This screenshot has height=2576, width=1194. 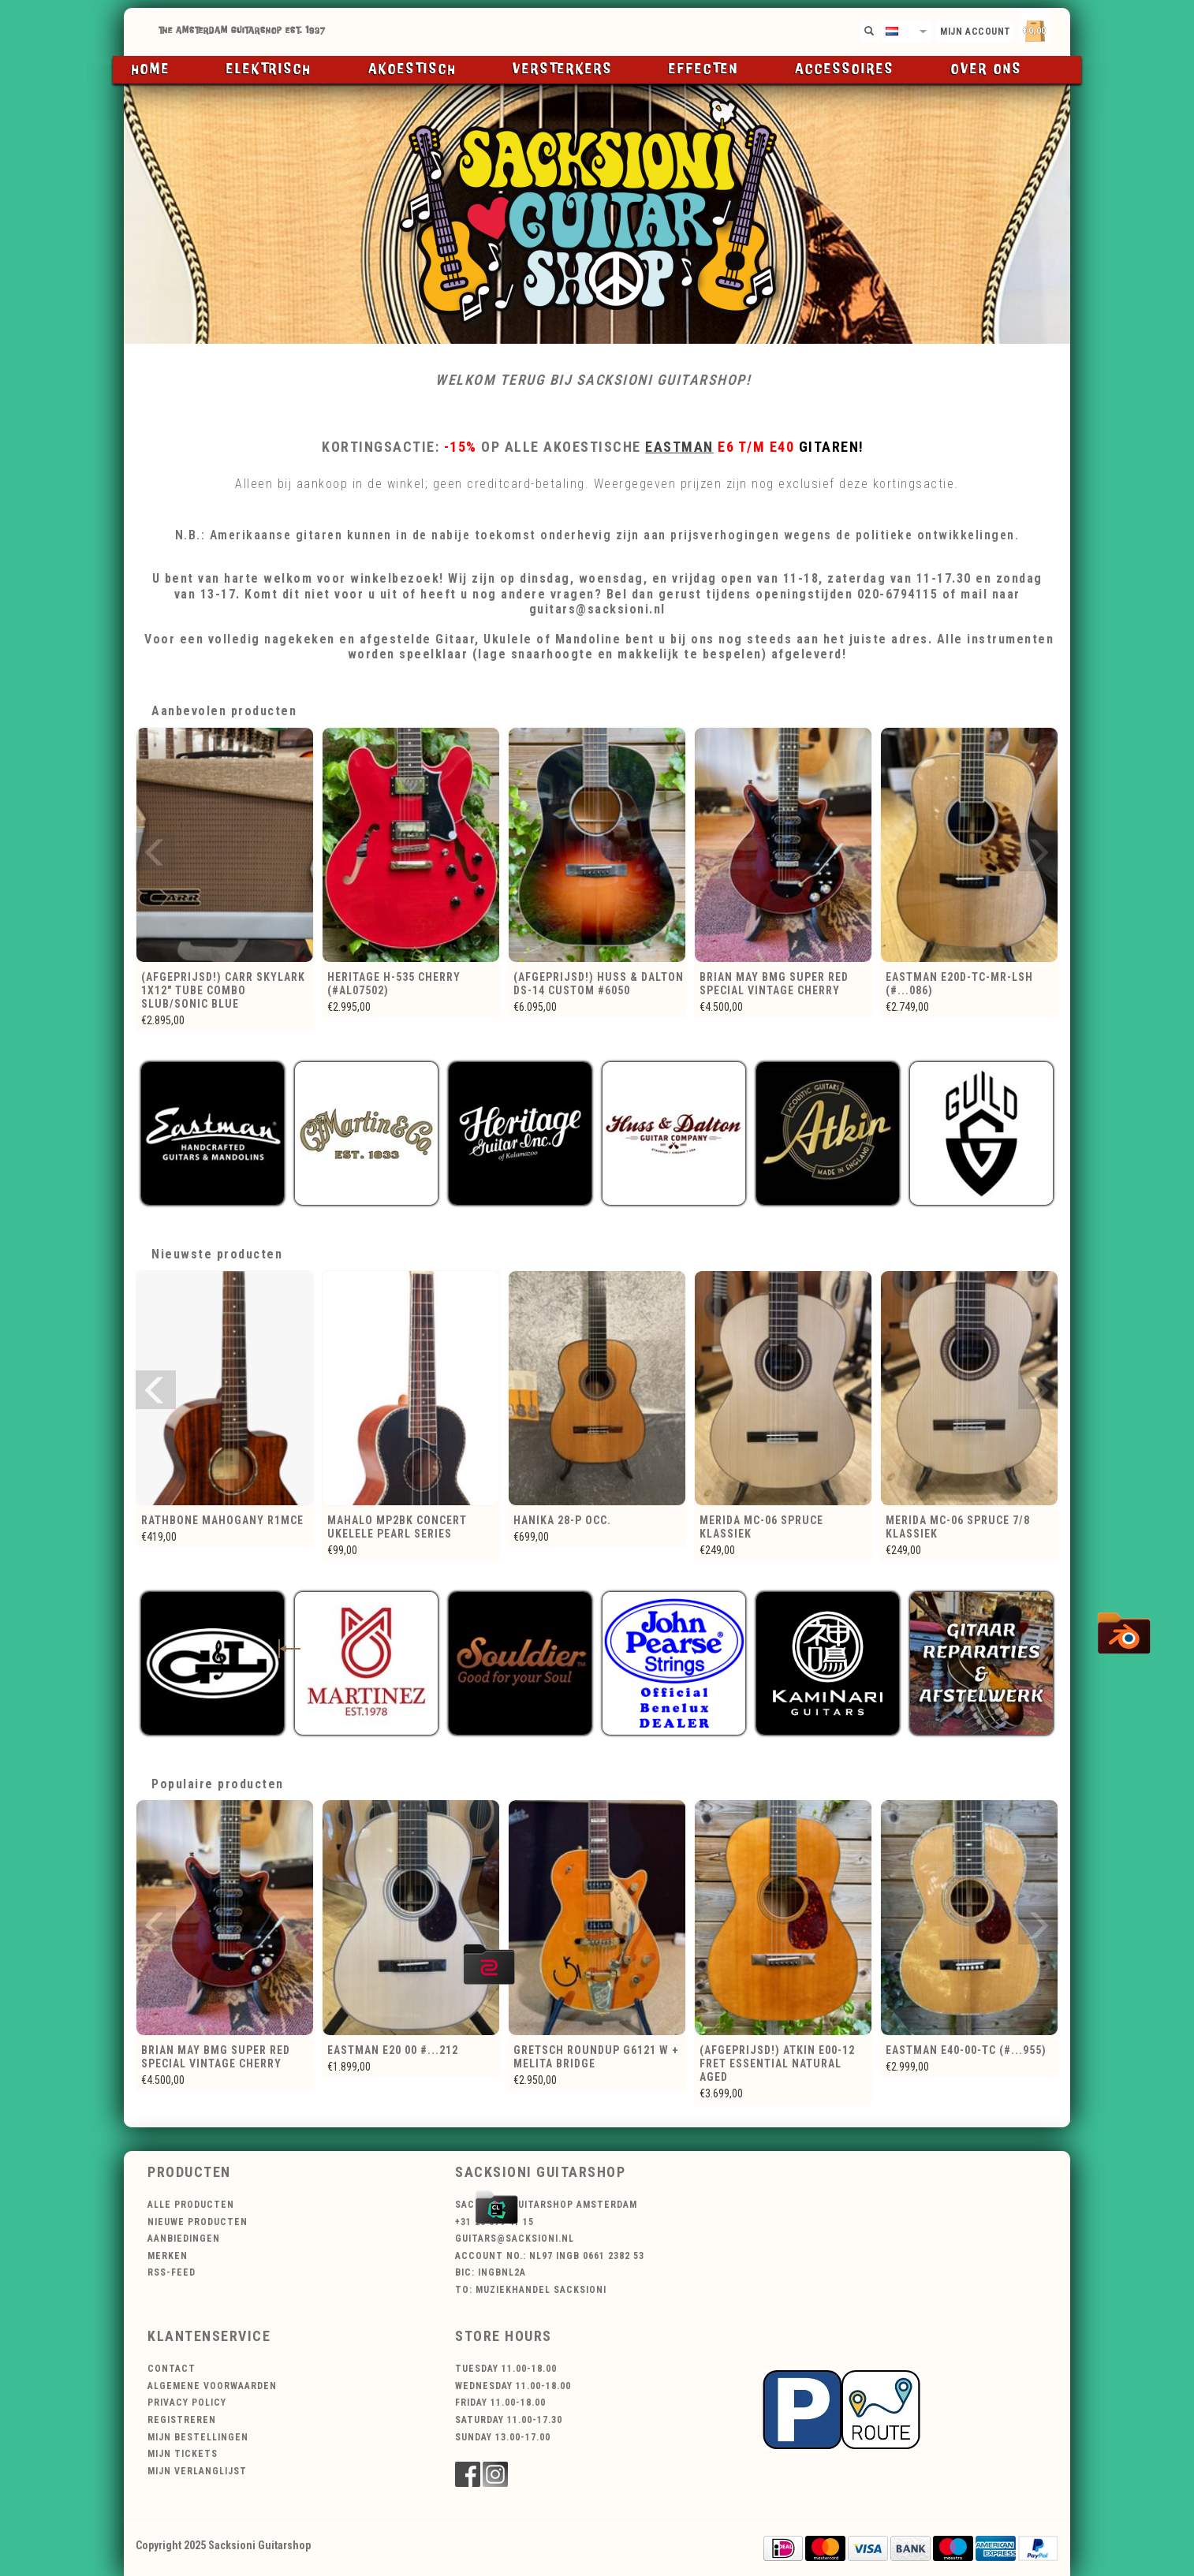 I want to click on open CLion project folder, so click(x=496, y=2208).